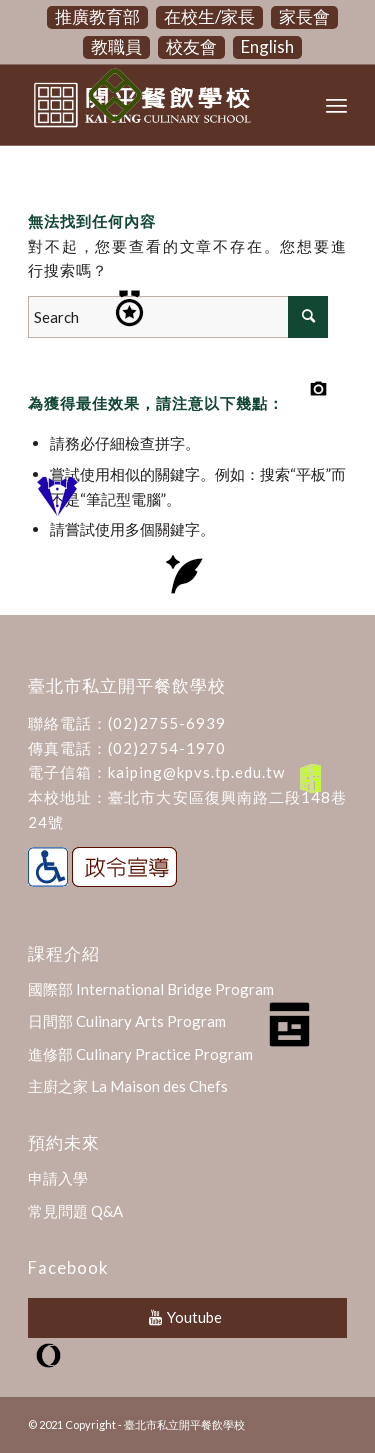  I want to click on open Apple Pages document, so click(289, 1024).